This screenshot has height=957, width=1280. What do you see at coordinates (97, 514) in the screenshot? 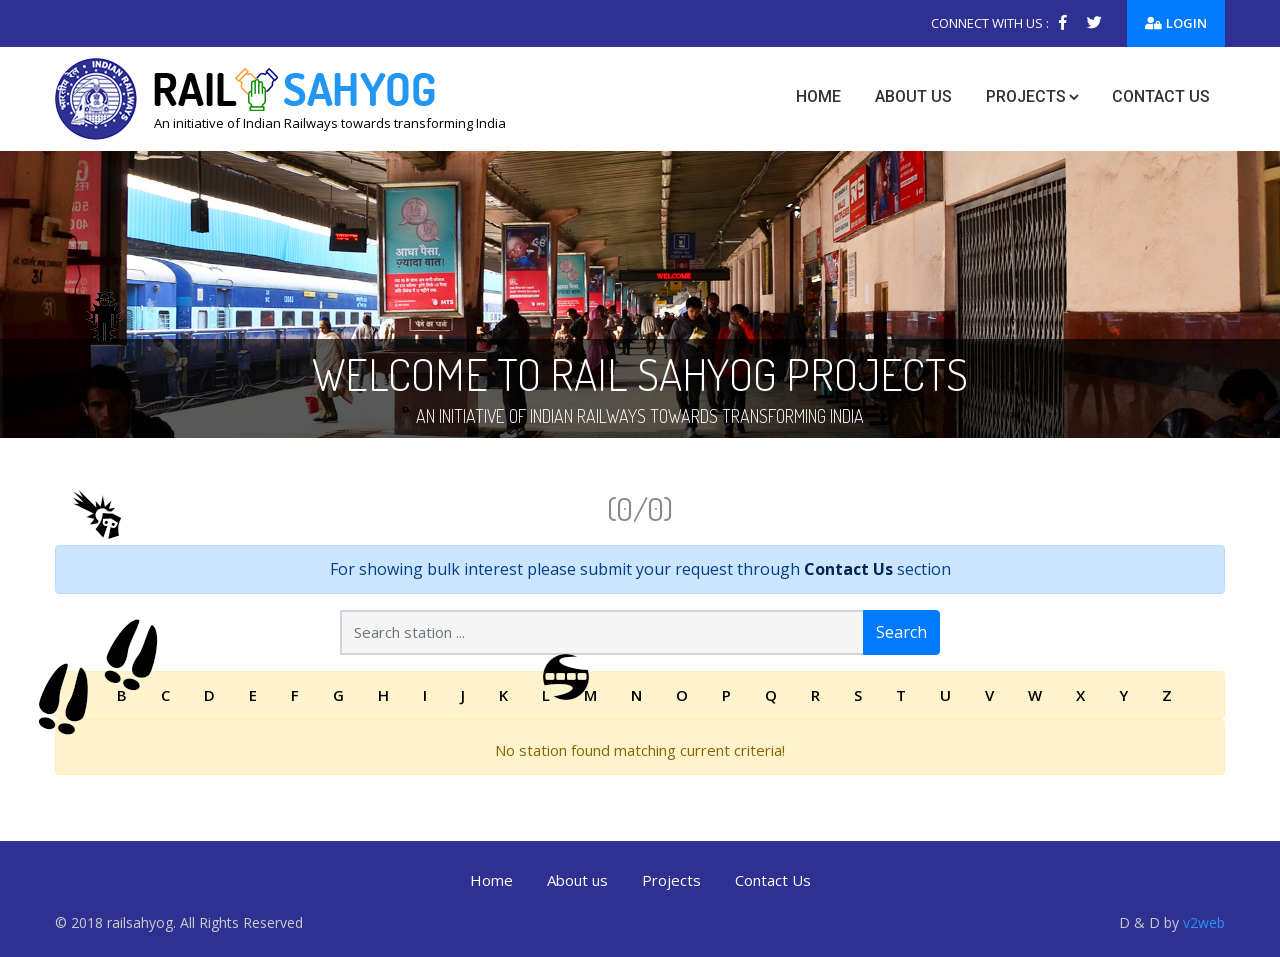
I see `indicates critical hit or headshot damage` at bounding box center [97, 514].